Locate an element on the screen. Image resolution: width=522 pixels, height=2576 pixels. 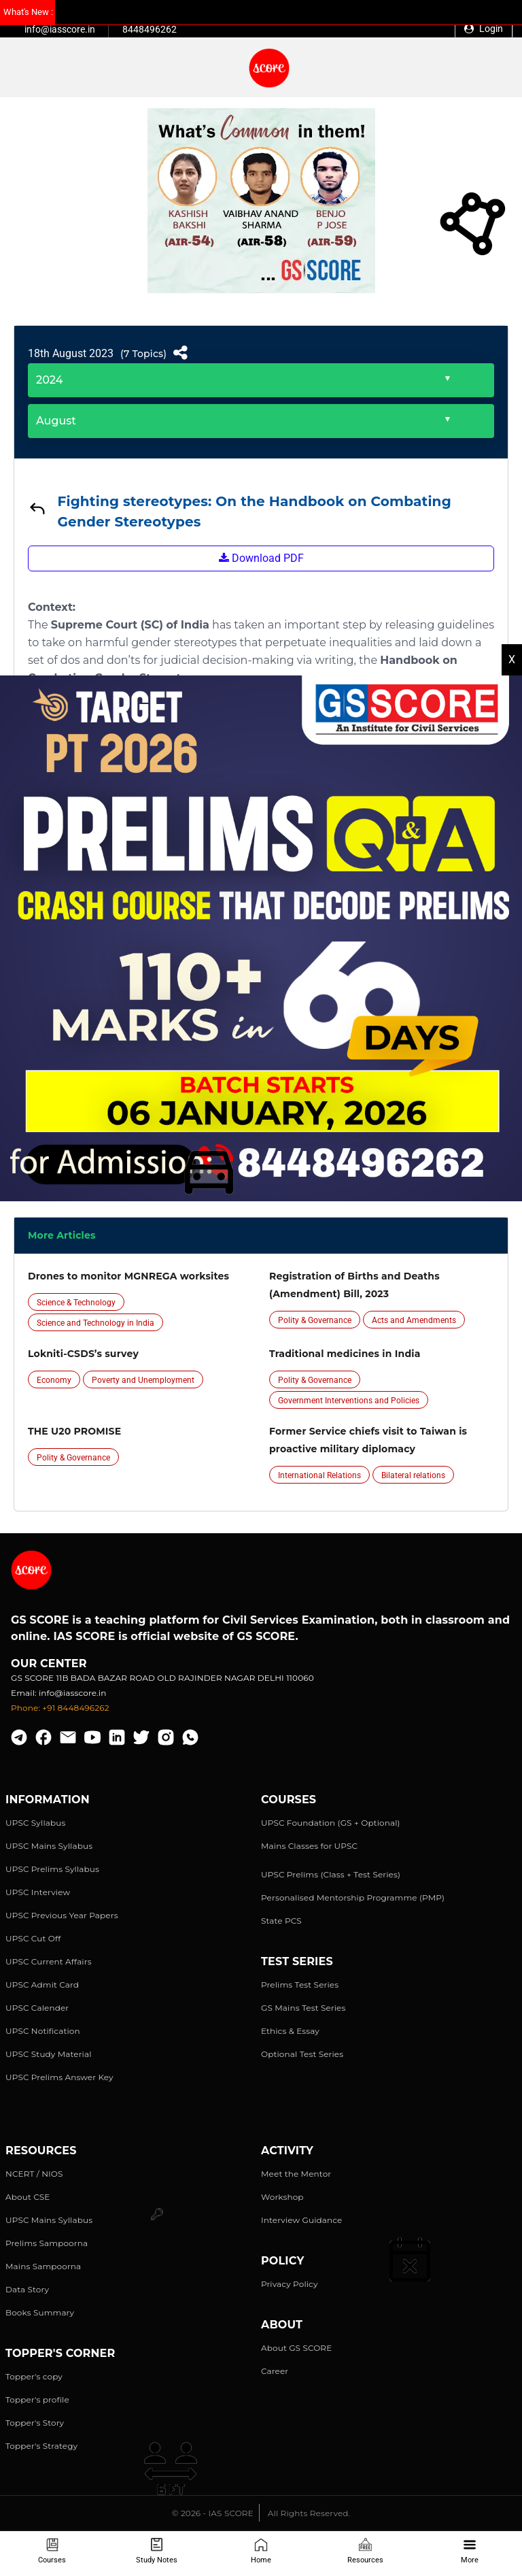
time to leave reminder for your commute is located at coordinates (209, 1172).